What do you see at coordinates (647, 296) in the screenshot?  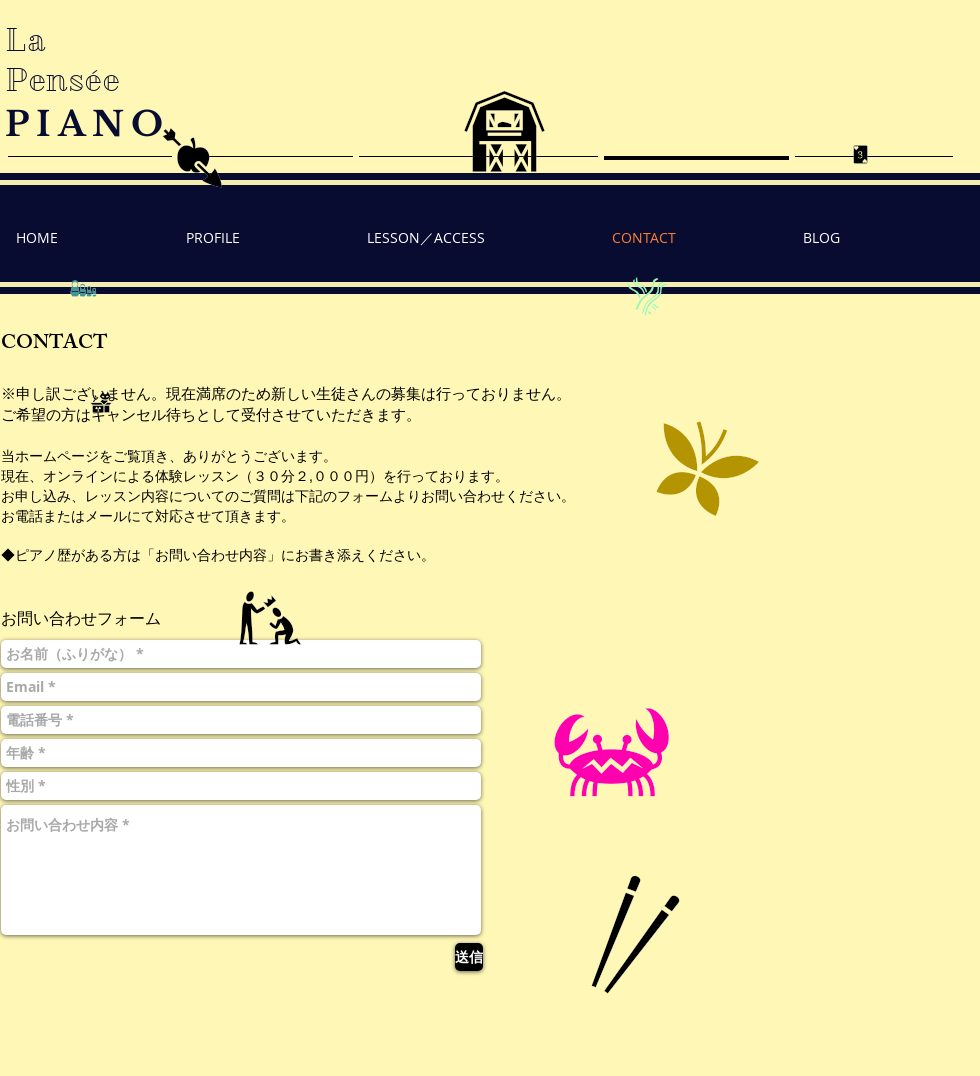 I see `food item indicator in a cooking or recipe game` at bounding box center [647, 296].